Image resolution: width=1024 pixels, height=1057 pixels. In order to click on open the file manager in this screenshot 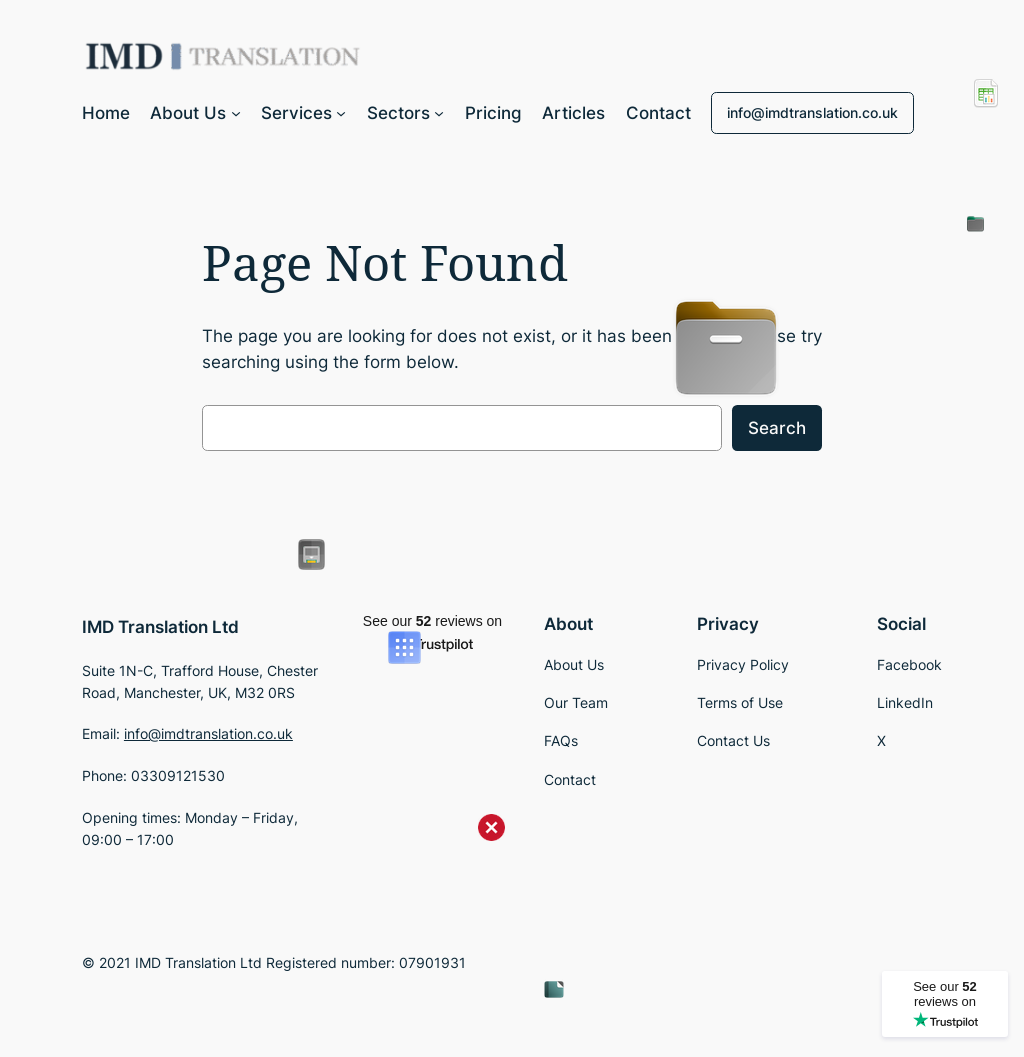, I will do `click(726, 348)`.